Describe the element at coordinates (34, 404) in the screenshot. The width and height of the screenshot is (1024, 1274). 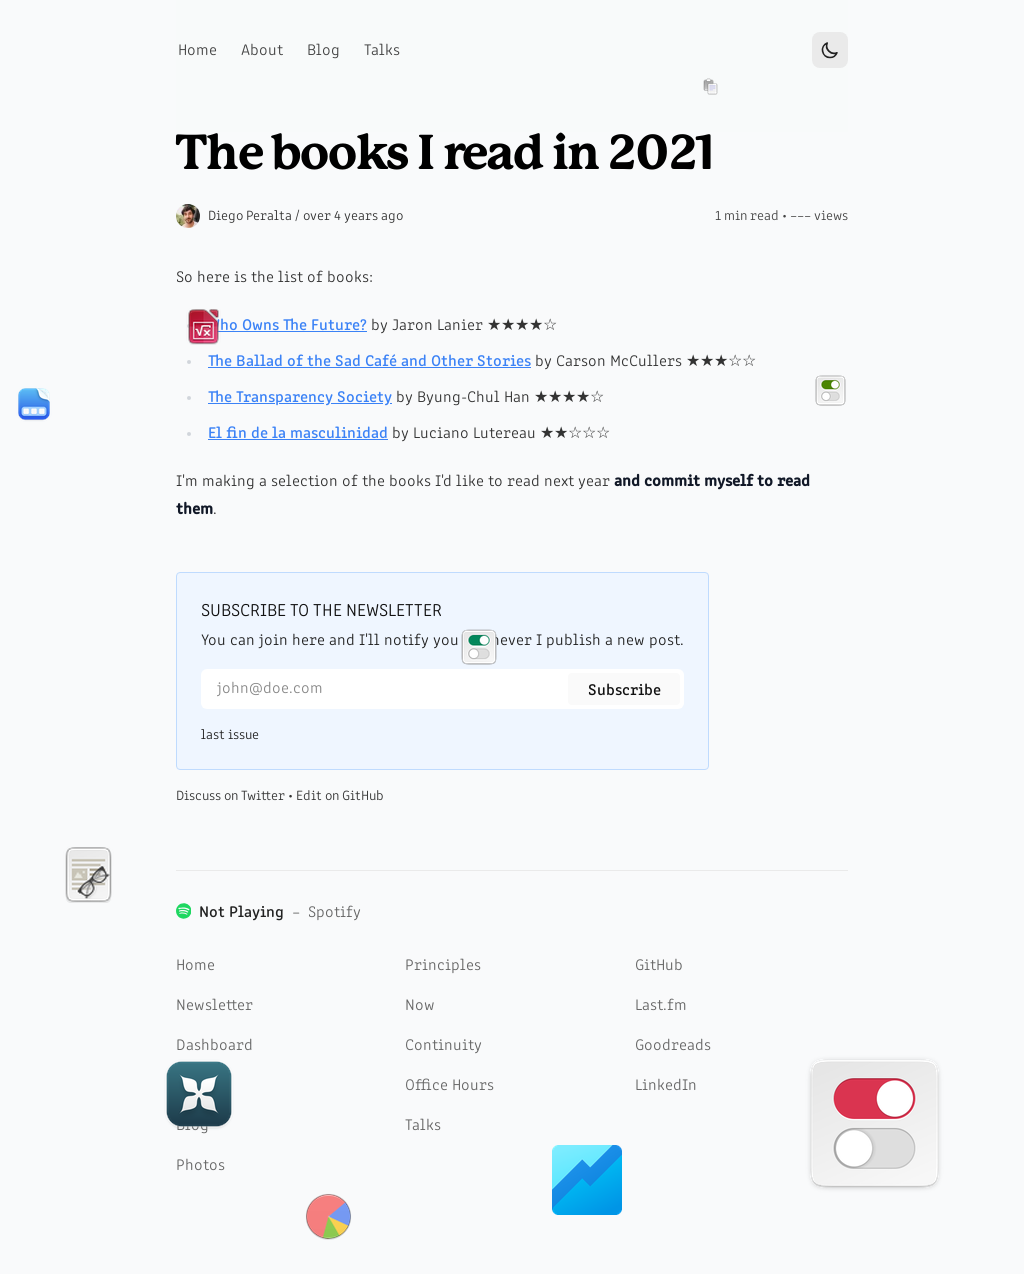
I see `open desktop app or file manager` at that location.